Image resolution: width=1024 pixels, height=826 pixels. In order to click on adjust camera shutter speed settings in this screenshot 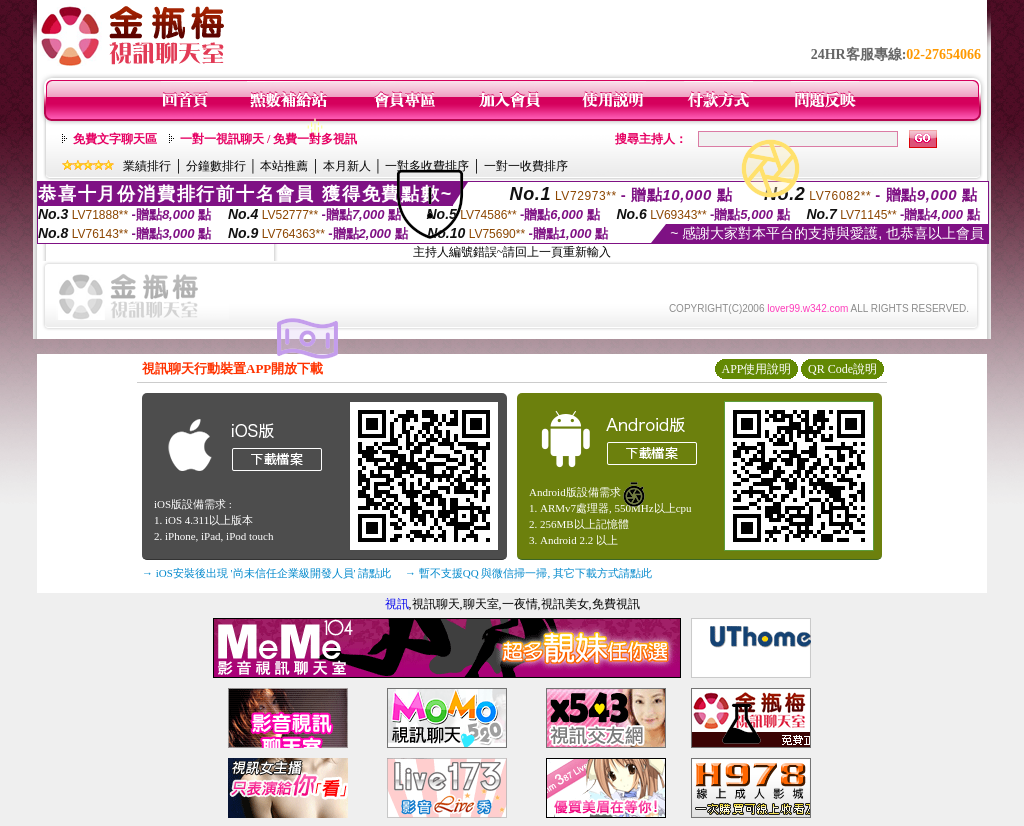, I will do `click(634, 495)`.